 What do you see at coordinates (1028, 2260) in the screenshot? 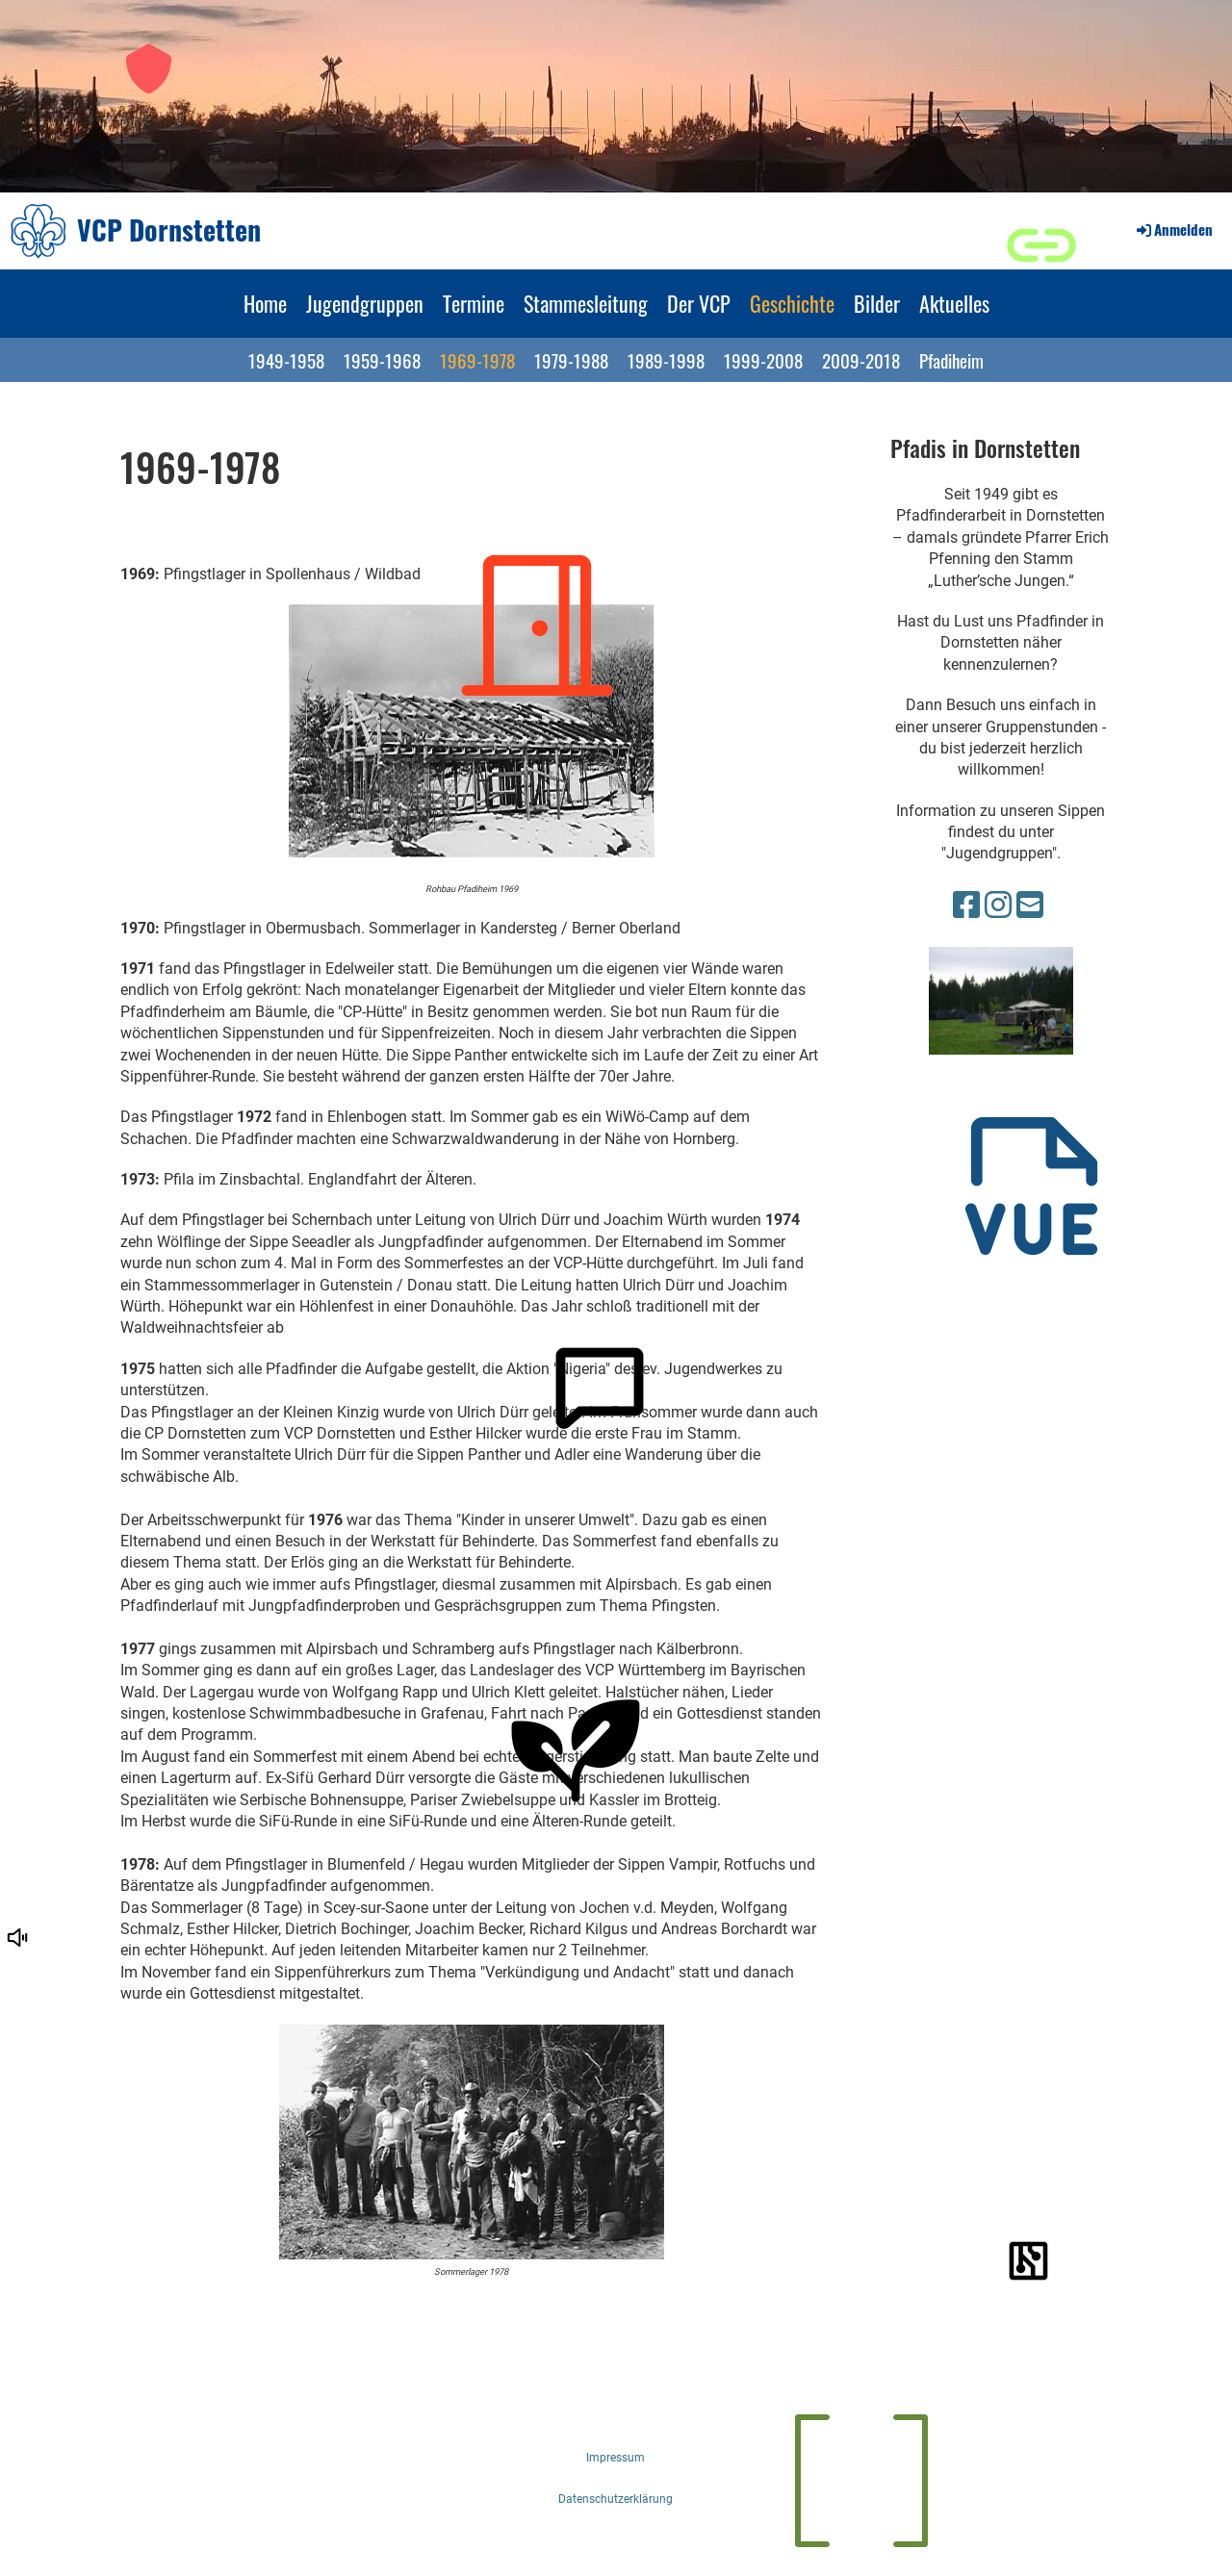
I see `access circuit or hardware settings` at bounding box center [1028, 2260].